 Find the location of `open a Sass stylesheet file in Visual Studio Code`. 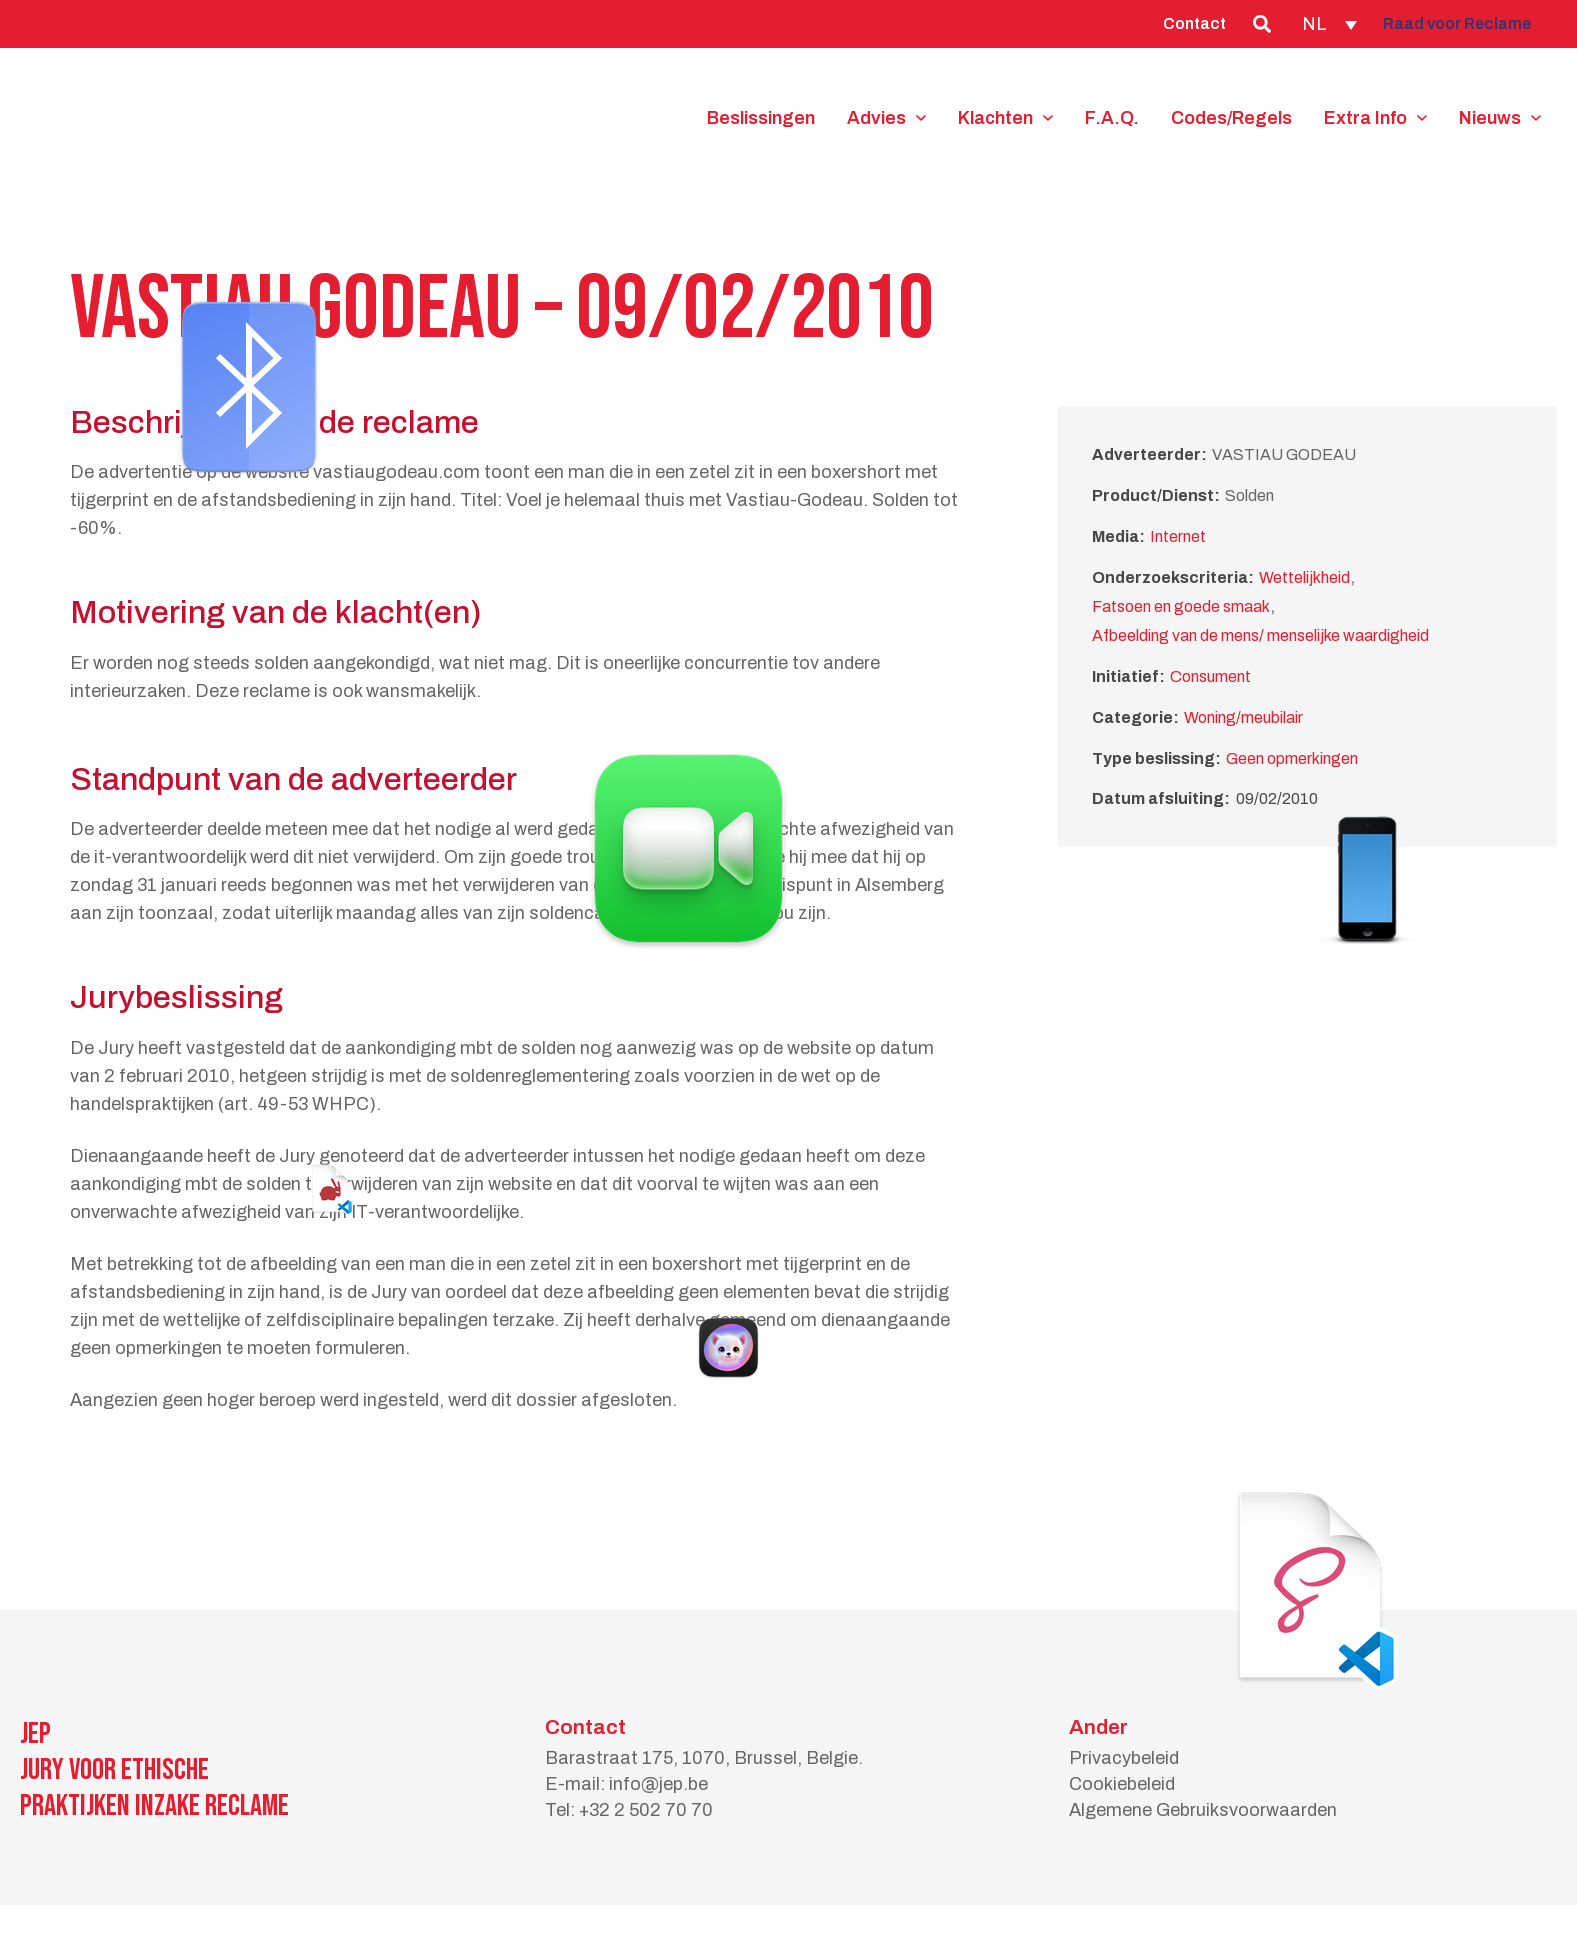

open a Sass stylesheet file in Visual Studio Code is located at coordinates (1310, 1590).